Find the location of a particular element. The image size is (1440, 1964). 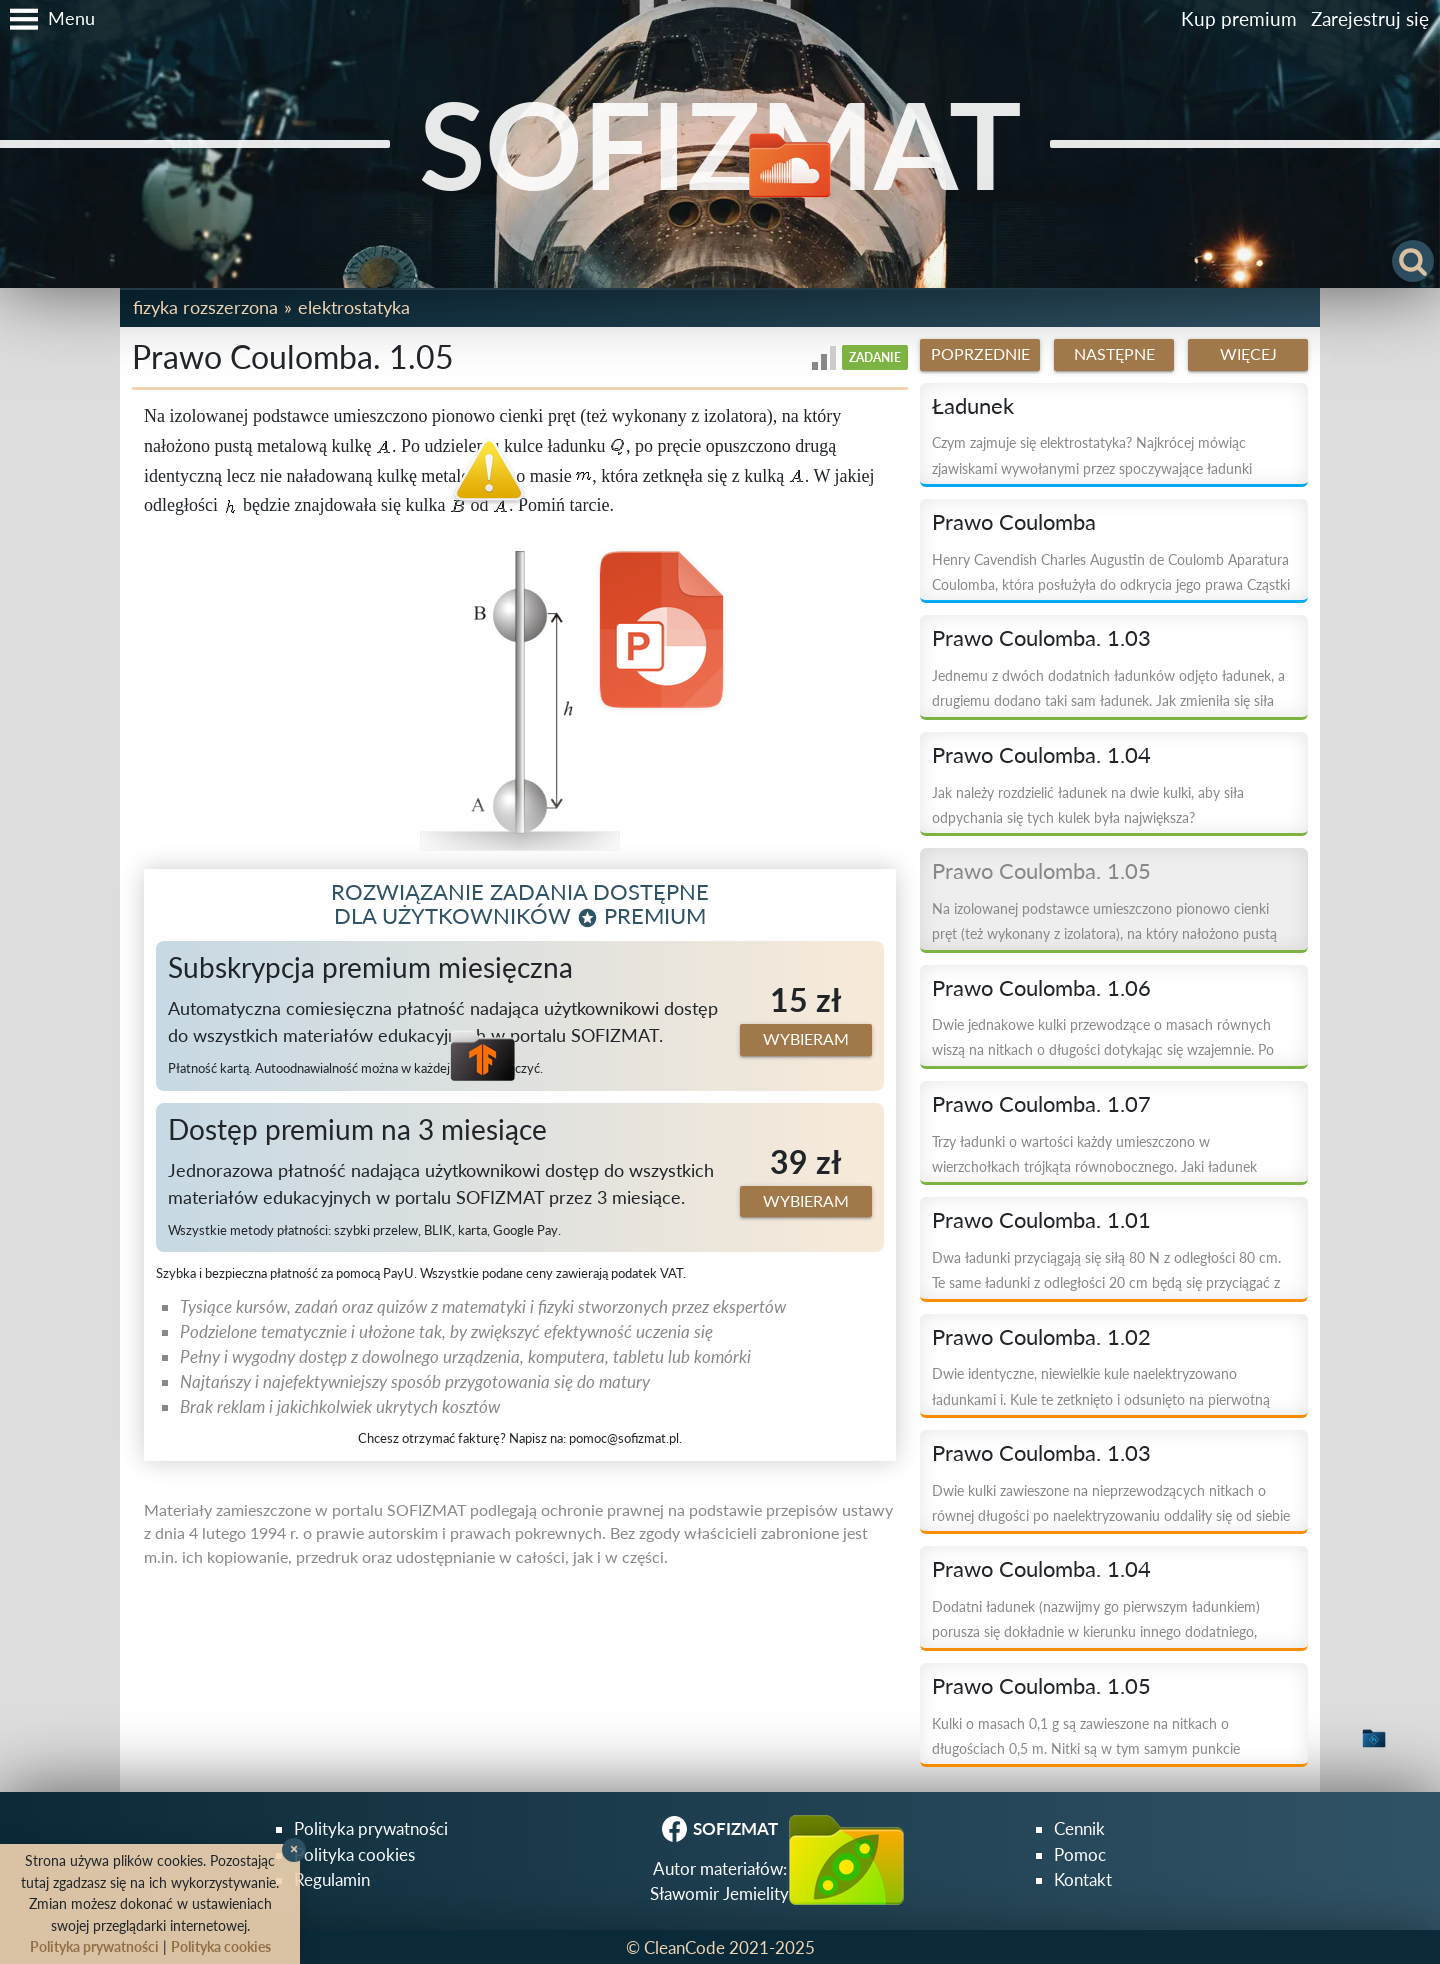

open folder containing Adobe Photoshop Express files is located at coordinates (1374, 1739).